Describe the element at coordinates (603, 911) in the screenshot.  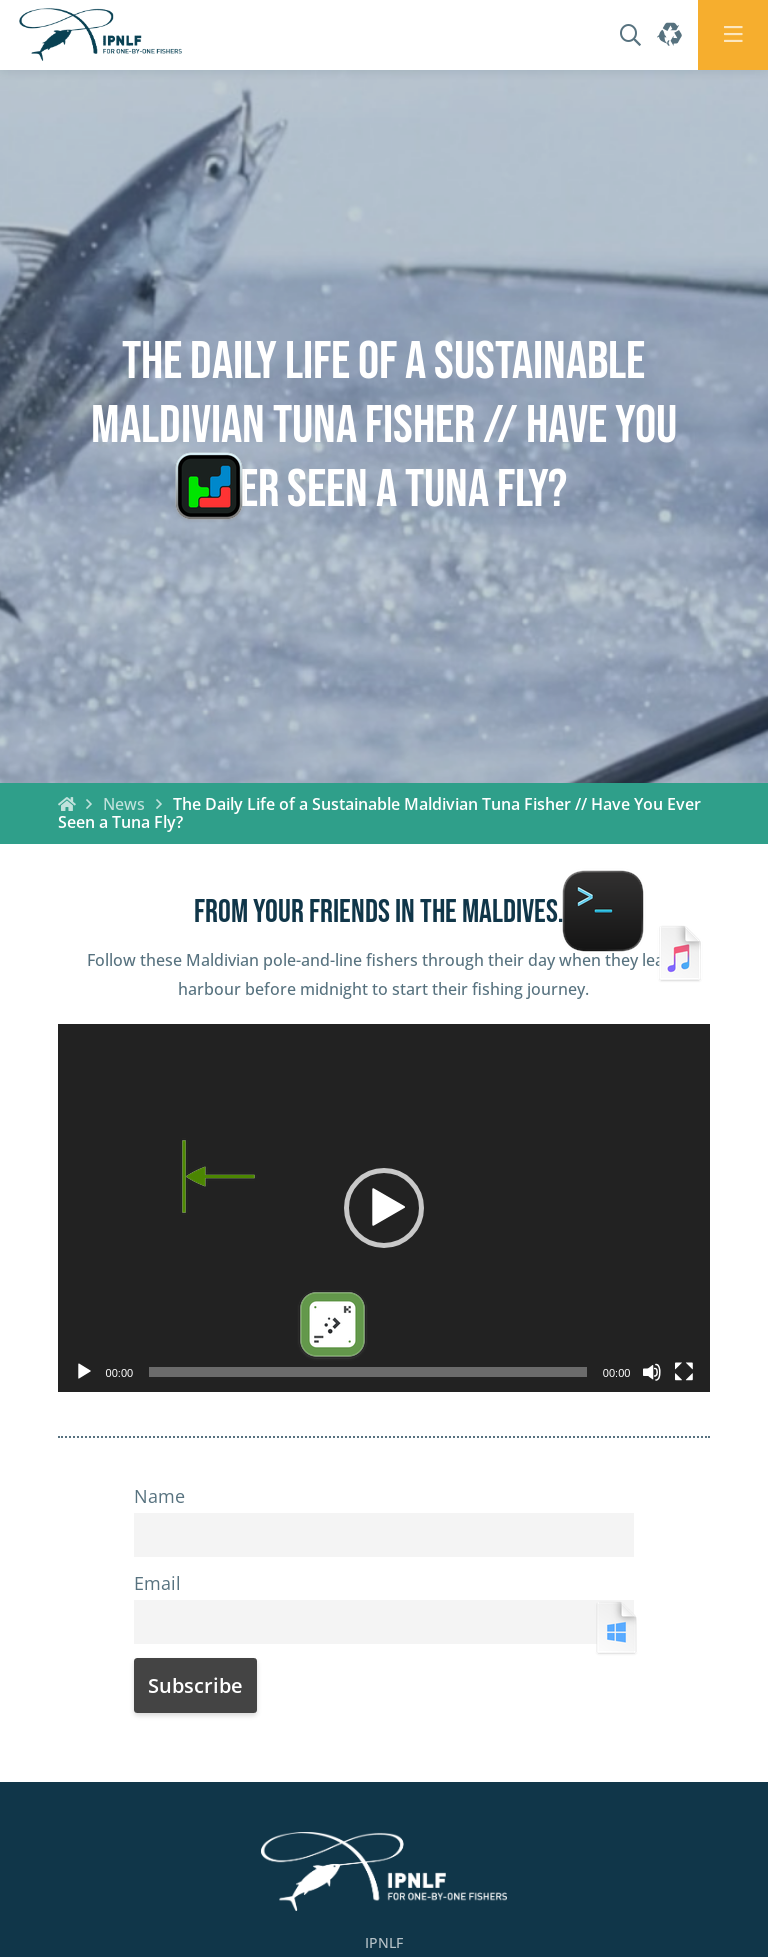
I see `open terminal application` at that location.